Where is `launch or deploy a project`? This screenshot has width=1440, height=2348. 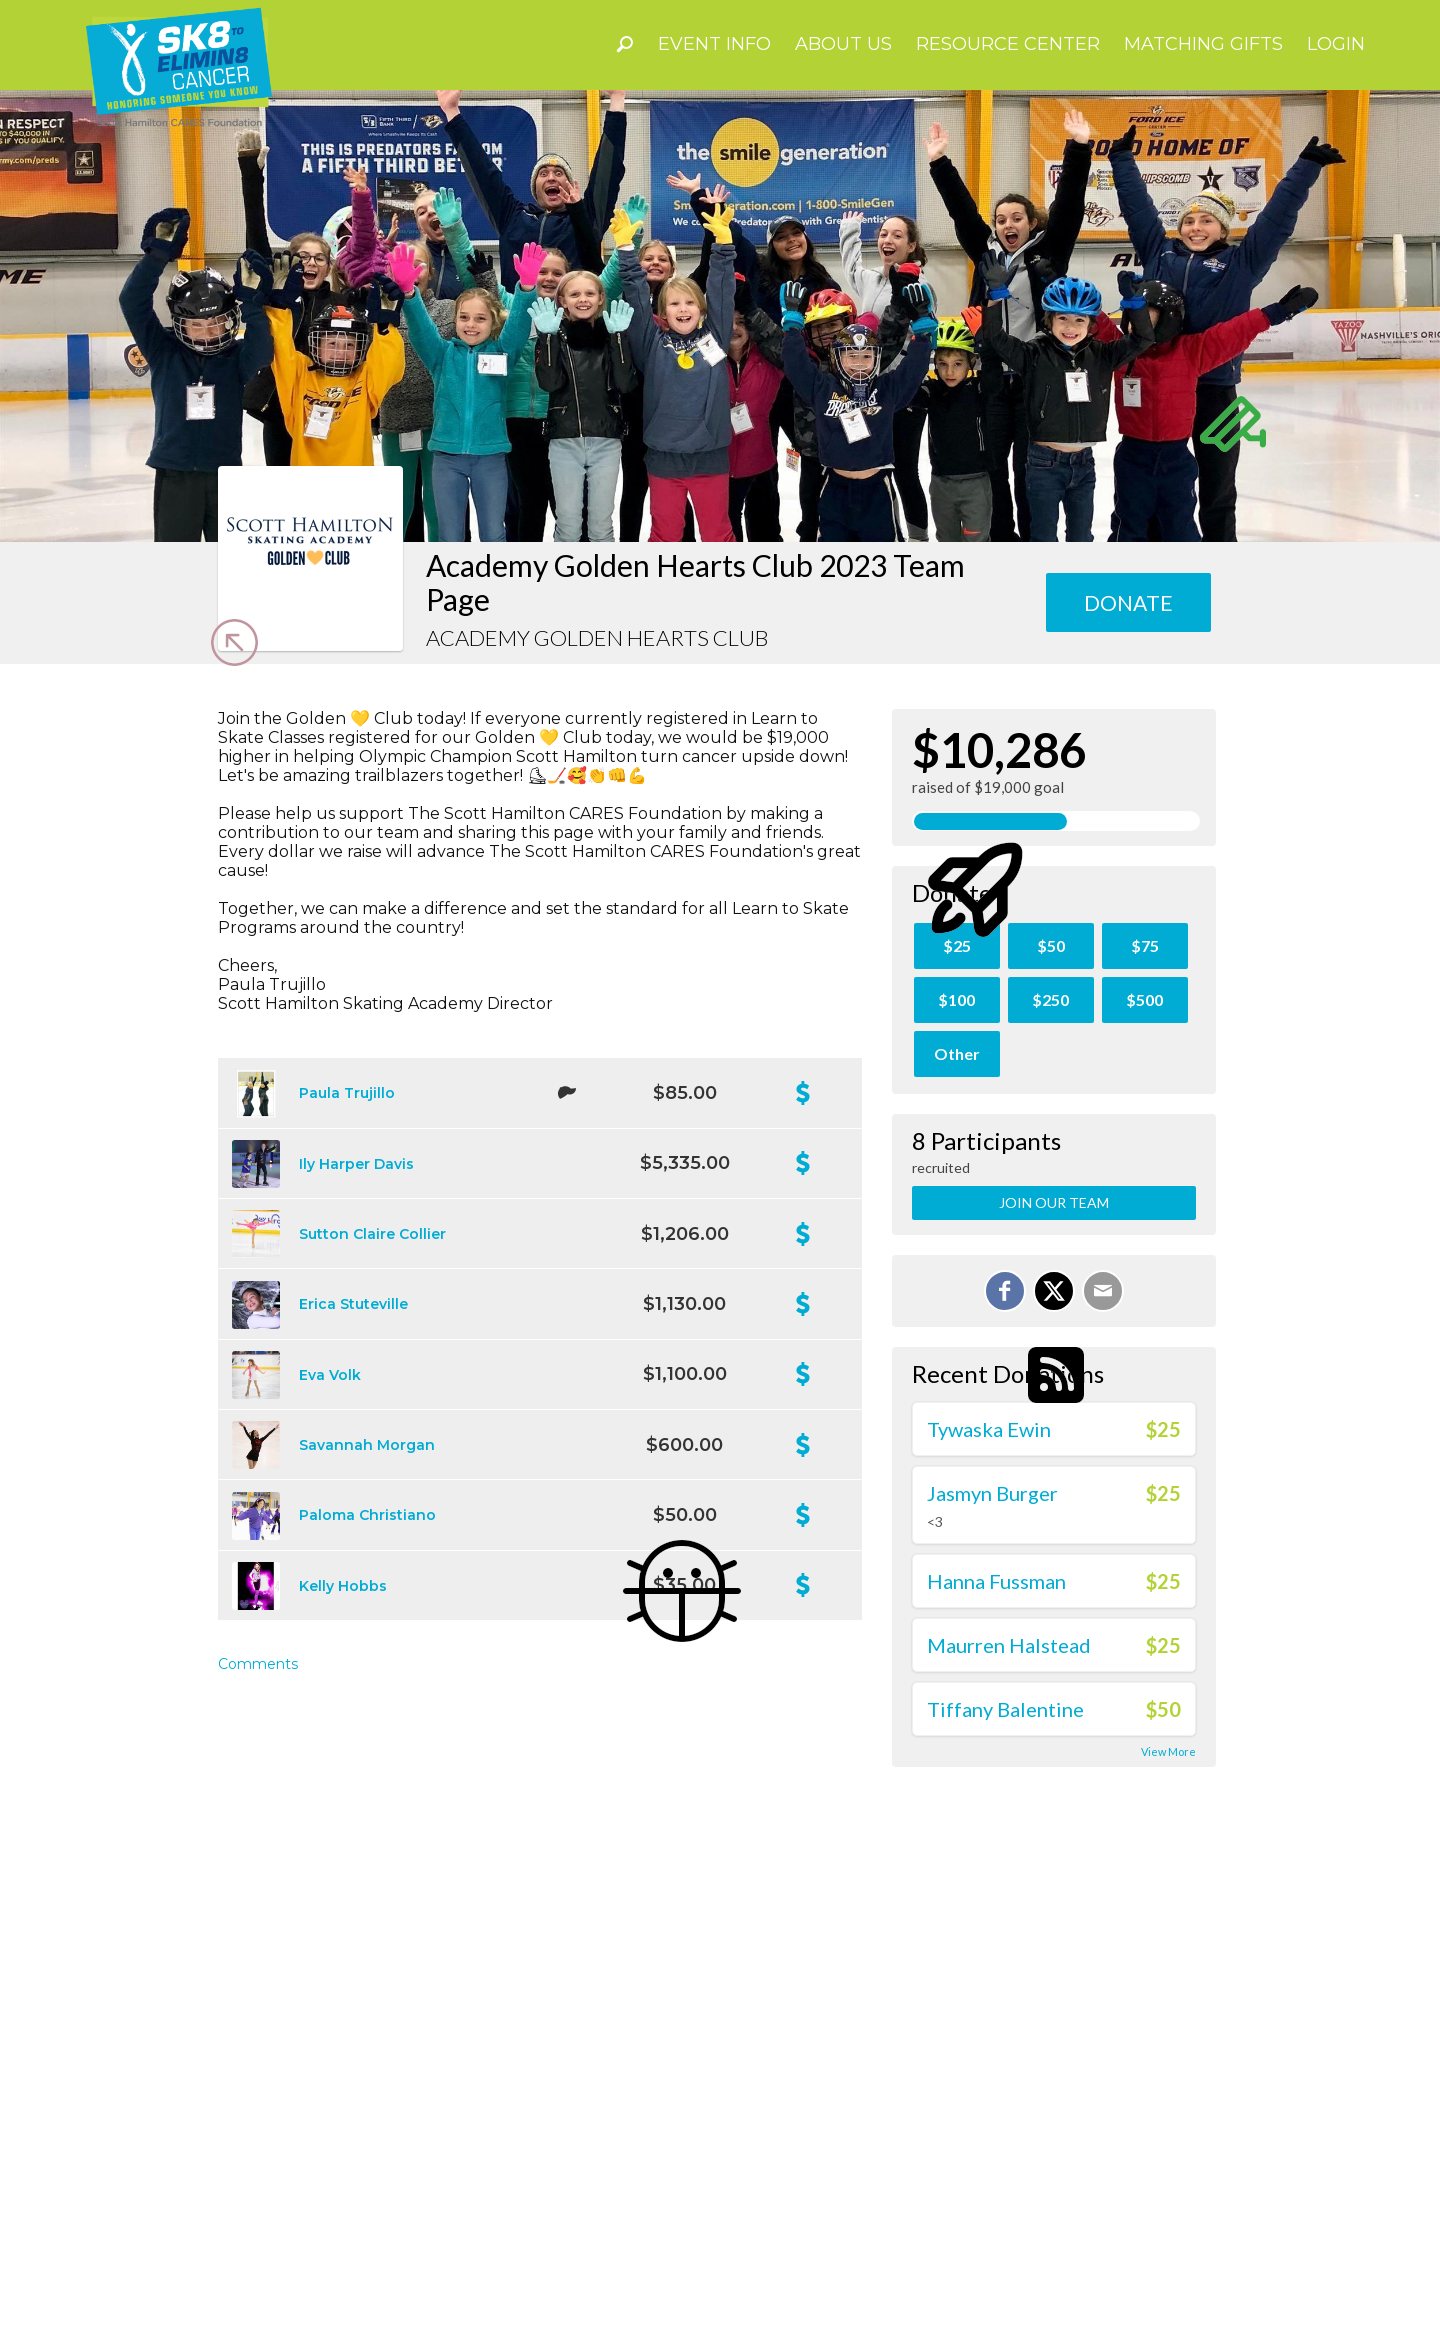 launch or deploy a project is located at coordinates (977, 888).